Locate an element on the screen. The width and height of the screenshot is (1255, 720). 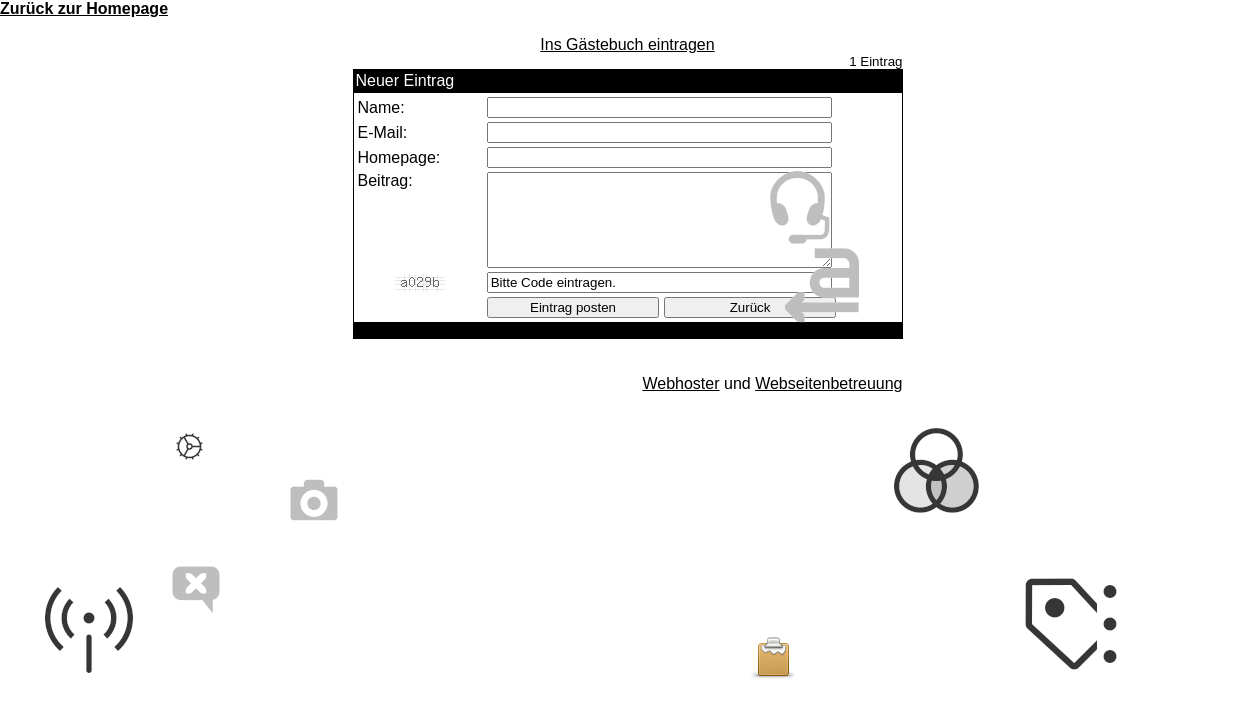
indicates user is offline or unavailable for chat is located at coordinates (196, 590).